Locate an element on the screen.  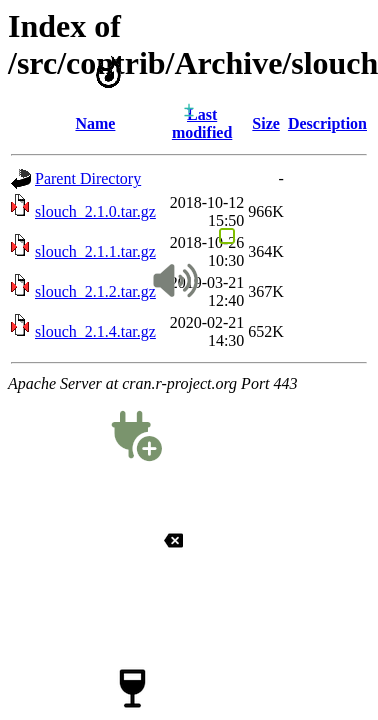
find nearby wine bars or restaurants is located at coordinates (132, 688).